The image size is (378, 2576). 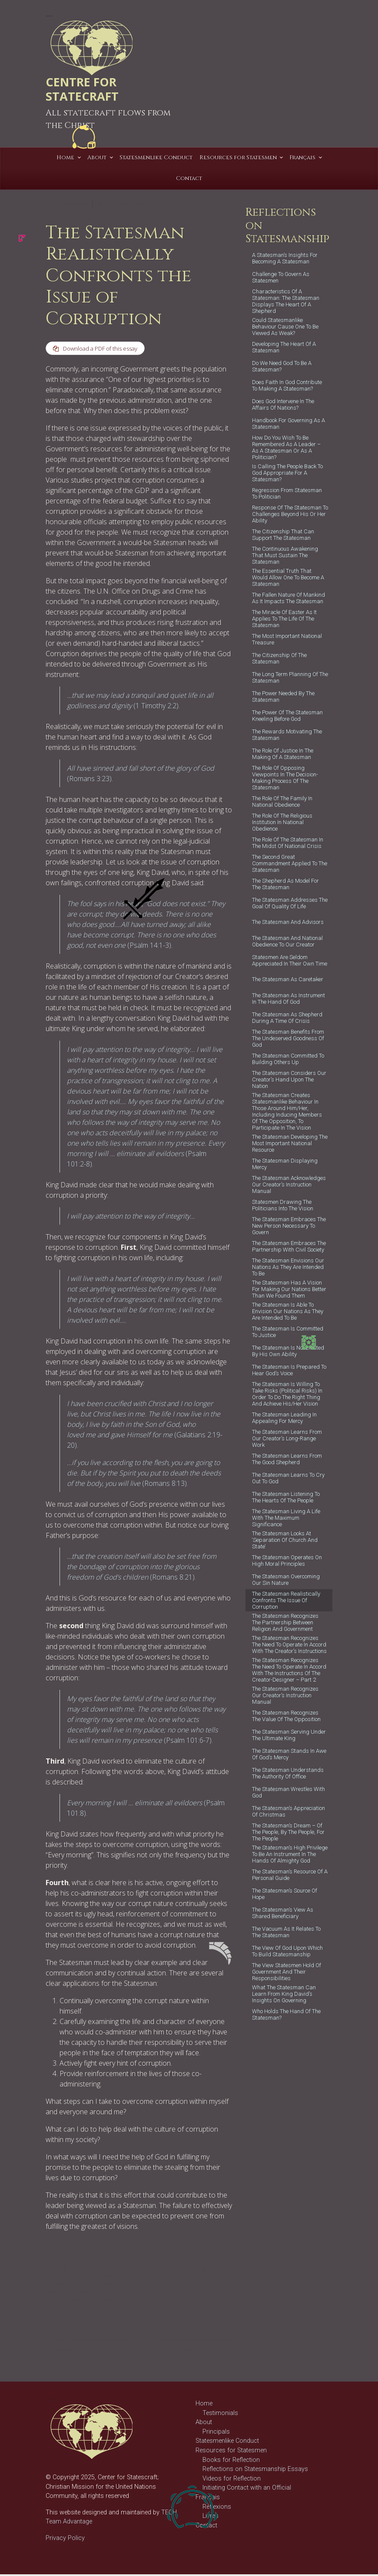 What do you see at coordinates (221, 1953) in the screenshot?
I see `armadillo tail icon for a creature or animal game element` at bounding box center [221, 1953].